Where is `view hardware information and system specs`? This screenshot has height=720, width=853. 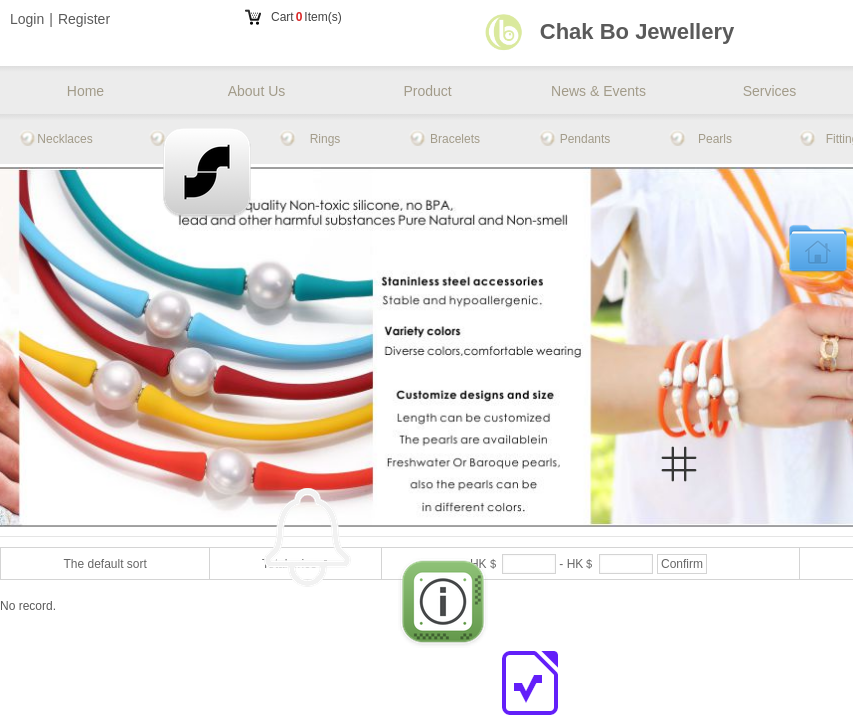
view hardware information and system specs is located at coordinates (443, 603).